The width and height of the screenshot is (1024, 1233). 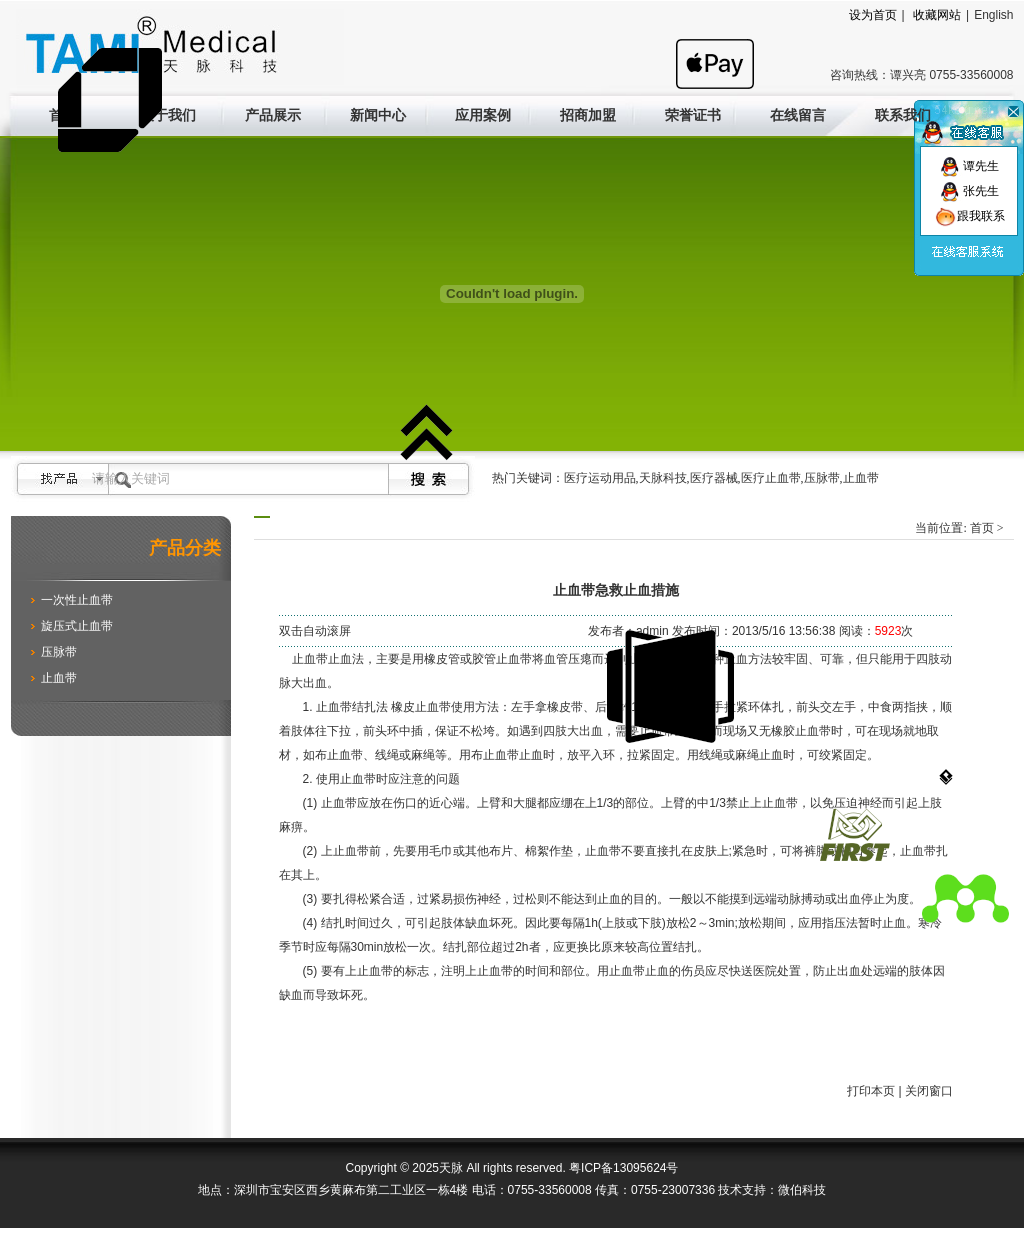 I want to click on scroll to top of page, so click(x=426, y=434).